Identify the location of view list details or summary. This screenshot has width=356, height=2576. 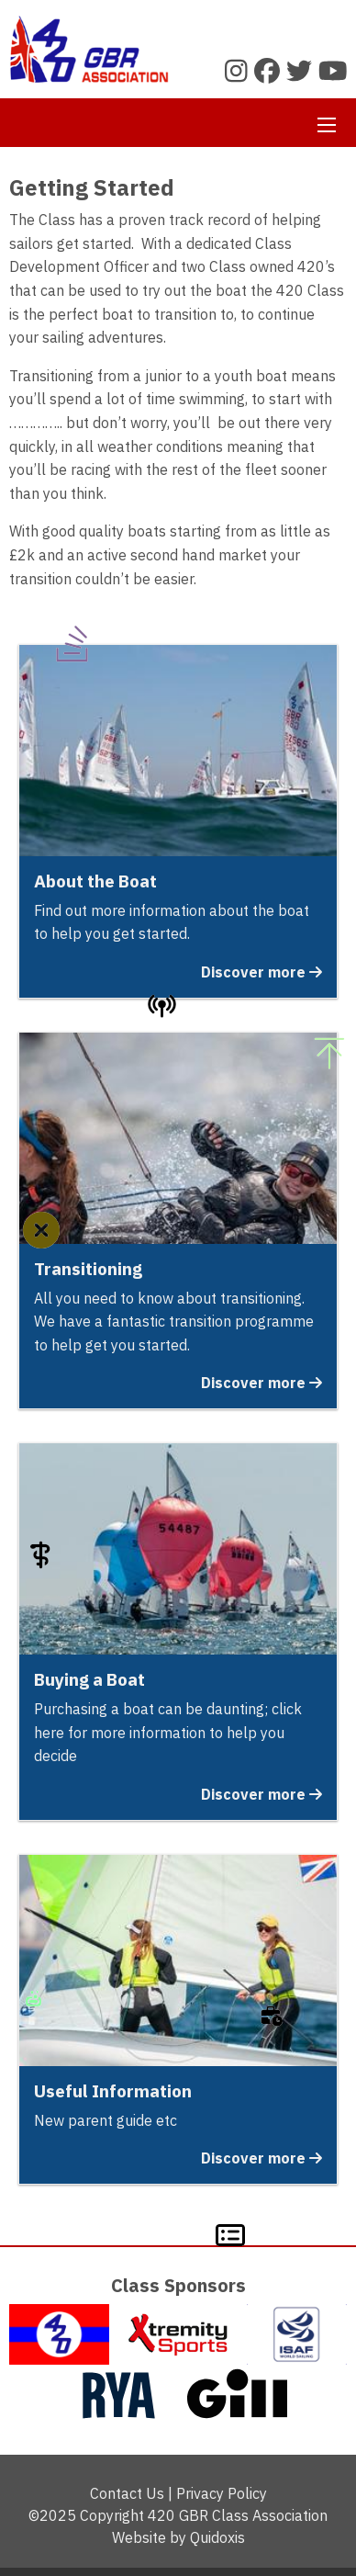
(230, 2235).